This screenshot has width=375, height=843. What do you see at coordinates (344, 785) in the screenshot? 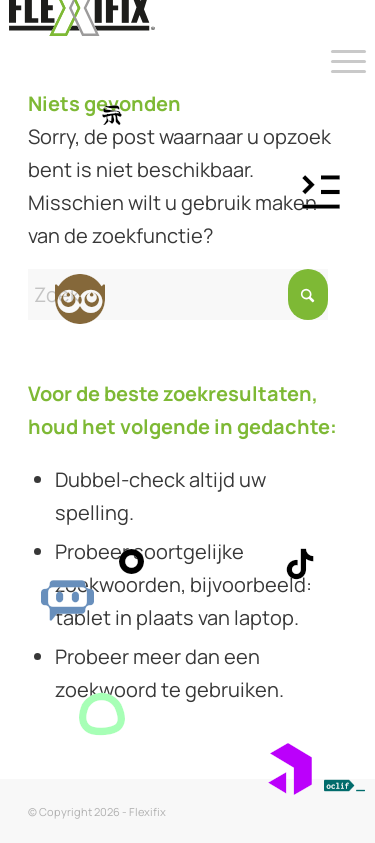
I see `oclif command-line framework logo` at bounding box center [344, 785].